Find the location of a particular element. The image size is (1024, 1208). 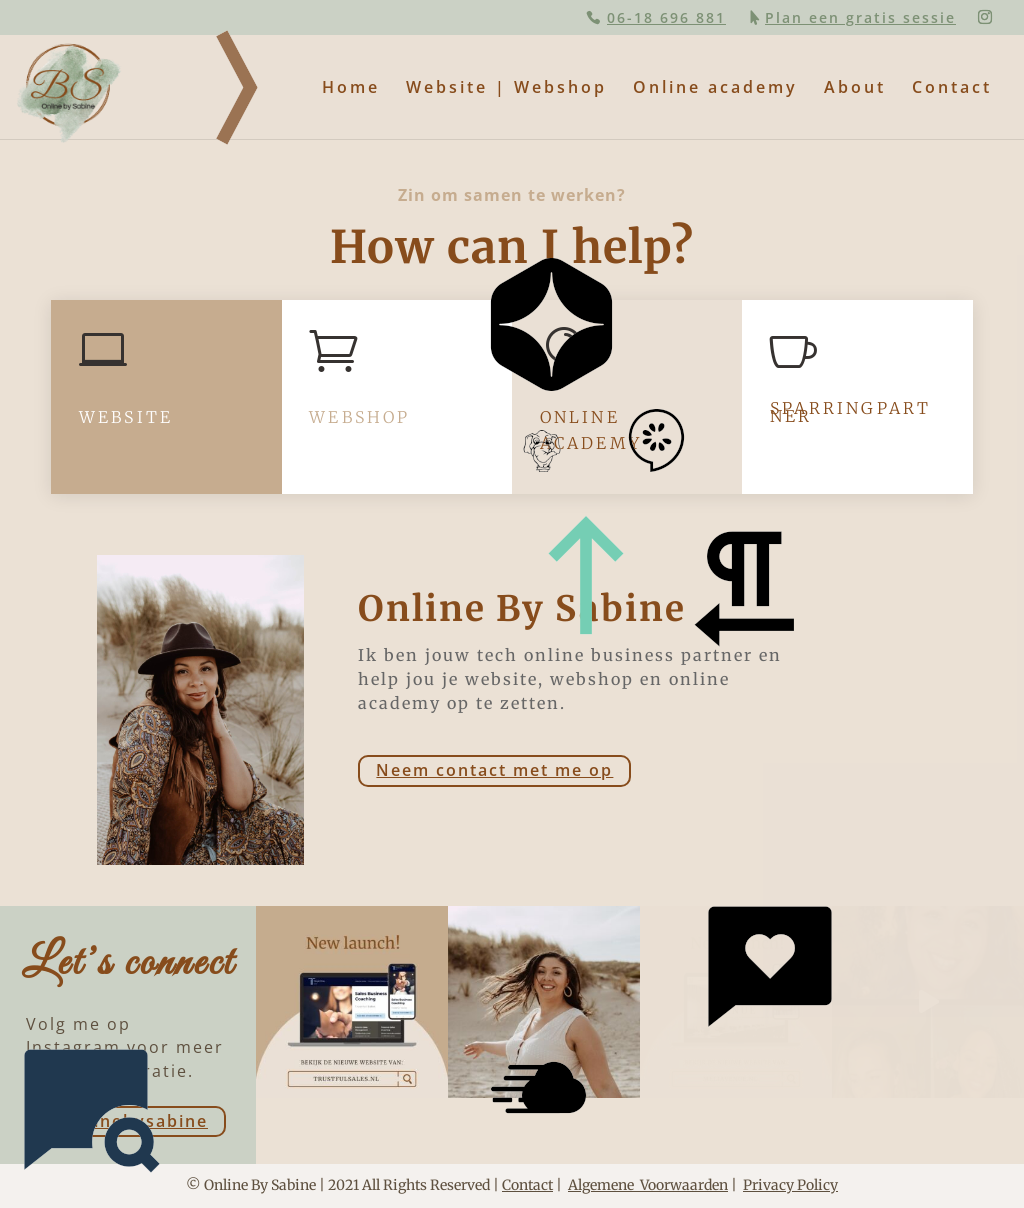

search through chat messages is located at coordinates (86, 1105).